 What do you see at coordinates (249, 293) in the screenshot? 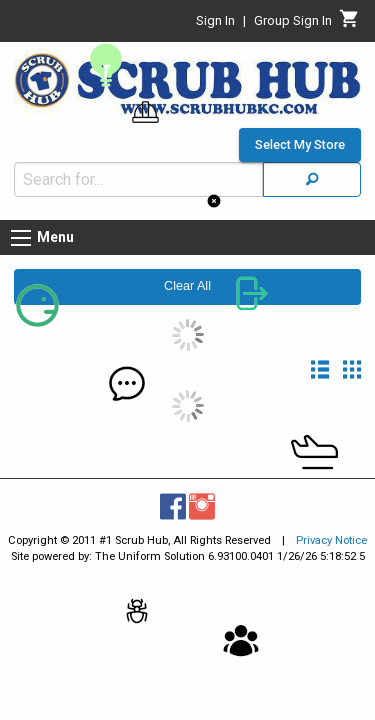
I see `log out of your account` at bounding box center [249, 293].